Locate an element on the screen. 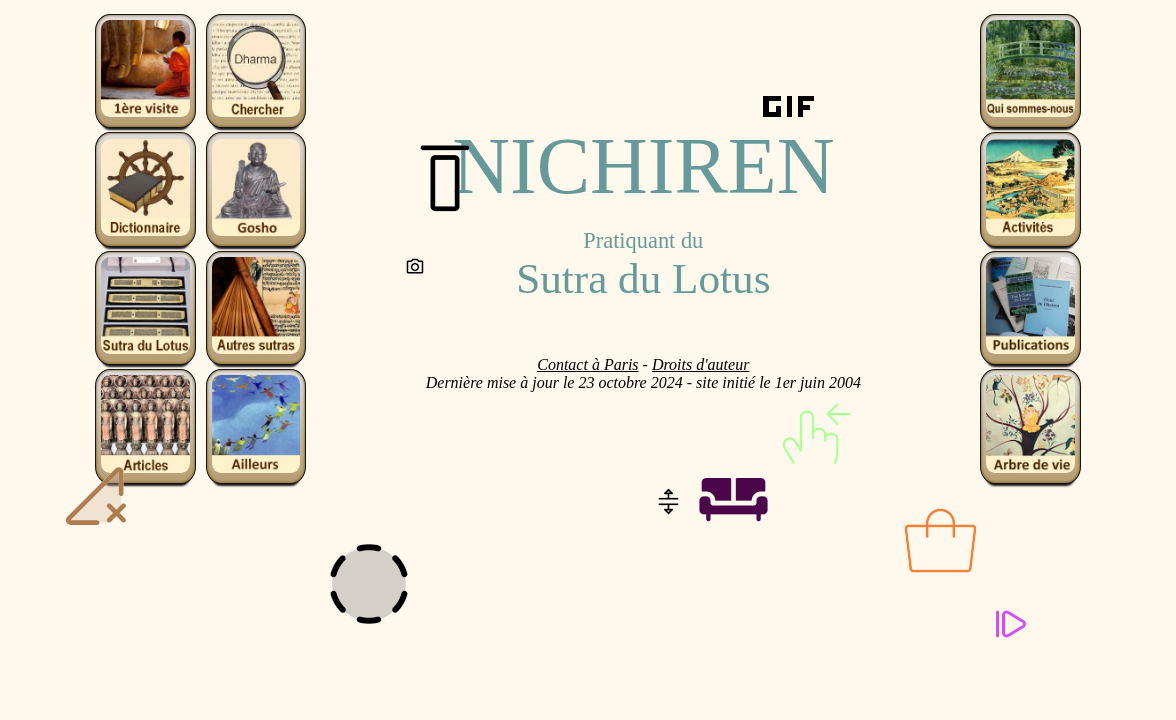  indicates loading or processing in progress is located at coordinates (369, 584).